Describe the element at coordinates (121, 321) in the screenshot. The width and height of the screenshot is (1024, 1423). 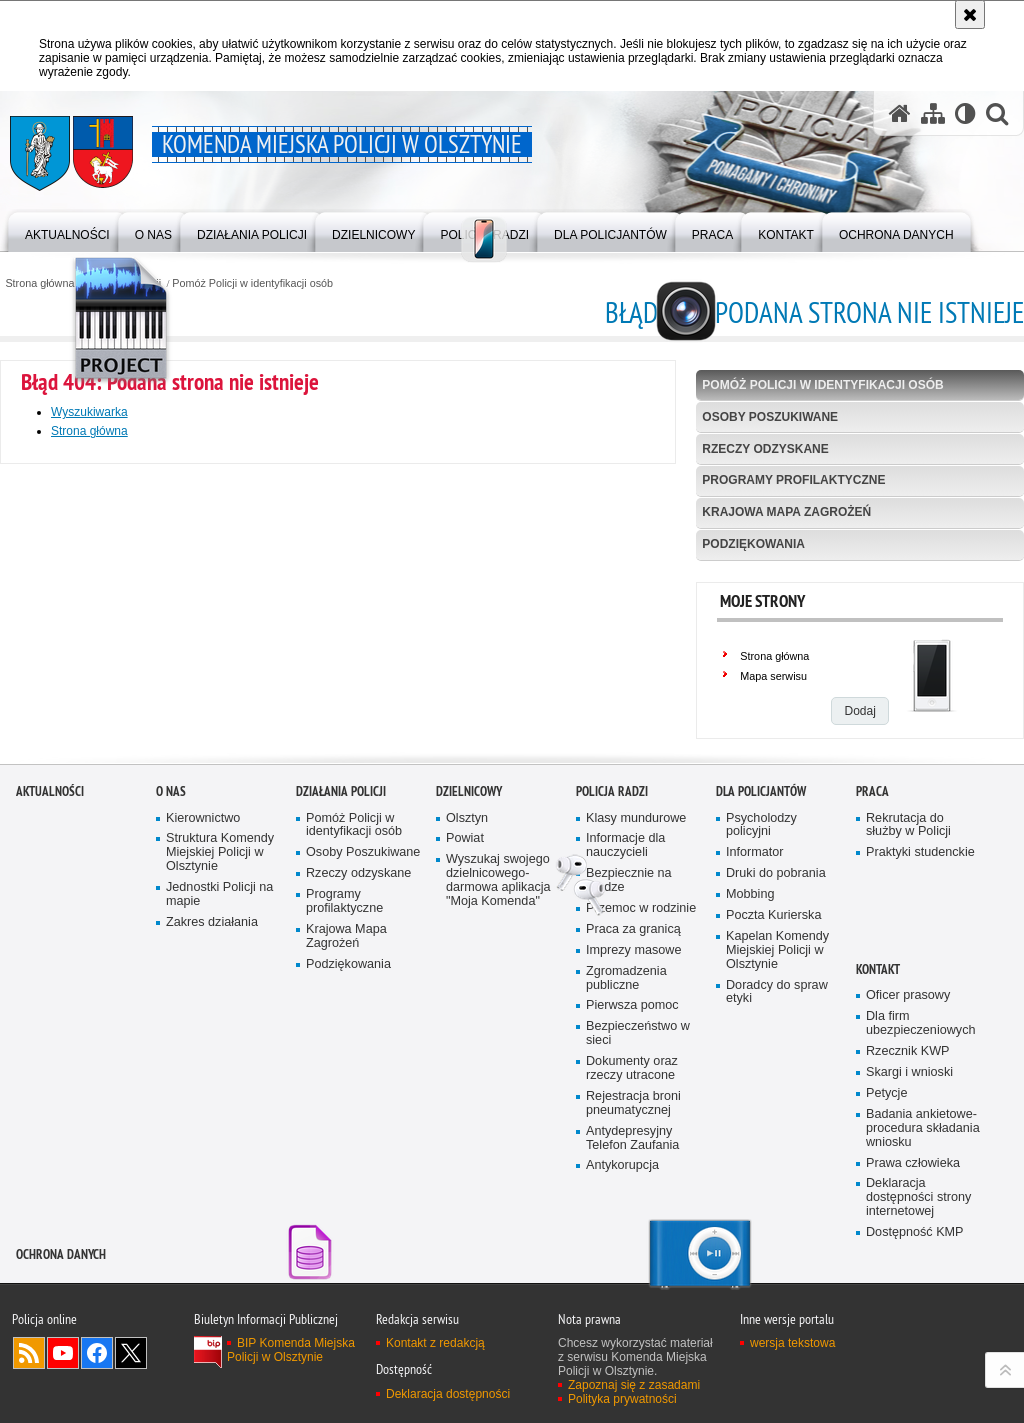
I see `open a Logic Pro or GarageBand project file` at that location.